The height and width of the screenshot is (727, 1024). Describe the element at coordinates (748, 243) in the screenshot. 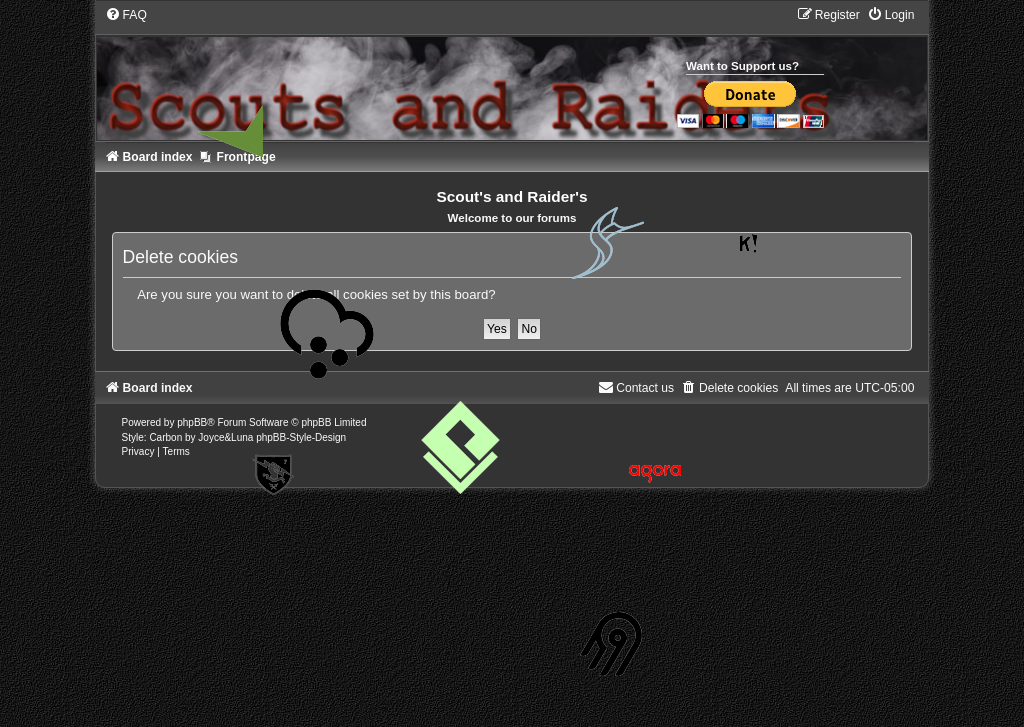

I see `open Kahoot! app` at that location.